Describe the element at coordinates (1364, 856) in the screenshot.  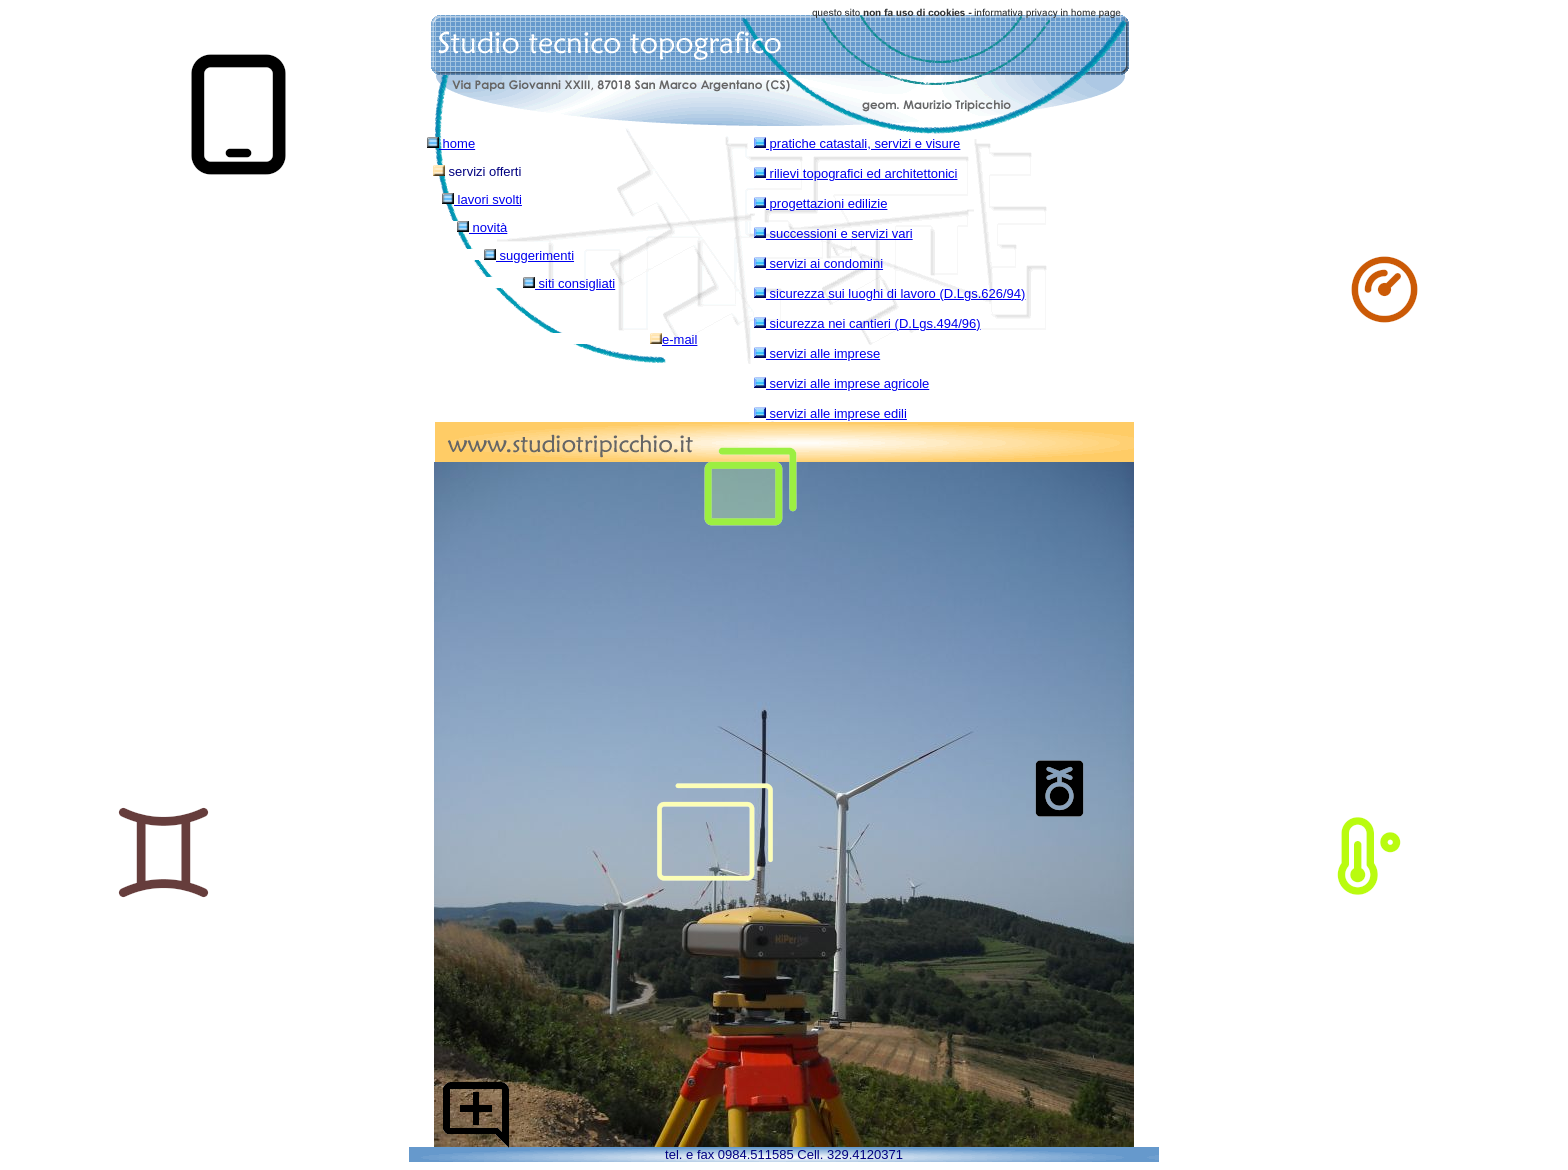
I see `view current temperature` at that location.